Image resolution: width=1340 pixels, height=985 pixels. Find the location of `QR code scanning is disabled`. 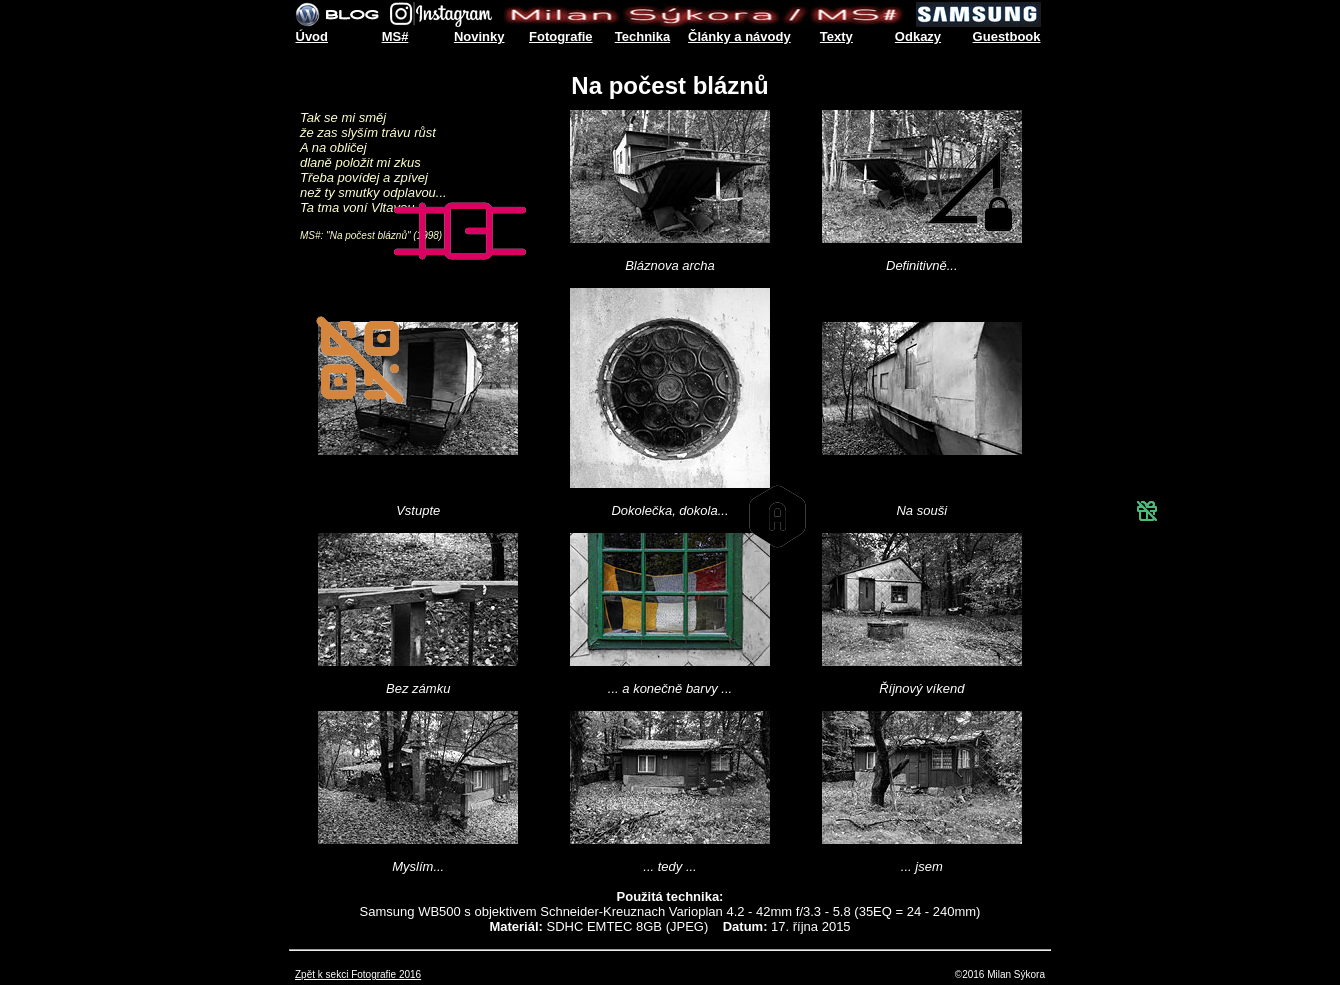

QR code scanning is disabled is located at coordinates (360, 360).